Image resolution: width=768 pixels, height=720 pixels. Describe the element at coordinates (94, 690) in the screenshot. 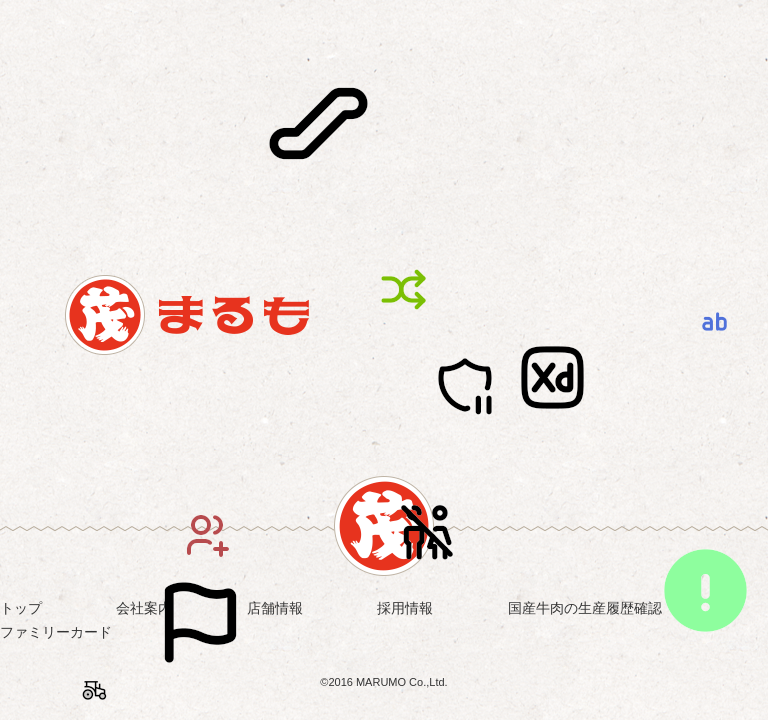

I see `access farming or agricultural features` at that location.